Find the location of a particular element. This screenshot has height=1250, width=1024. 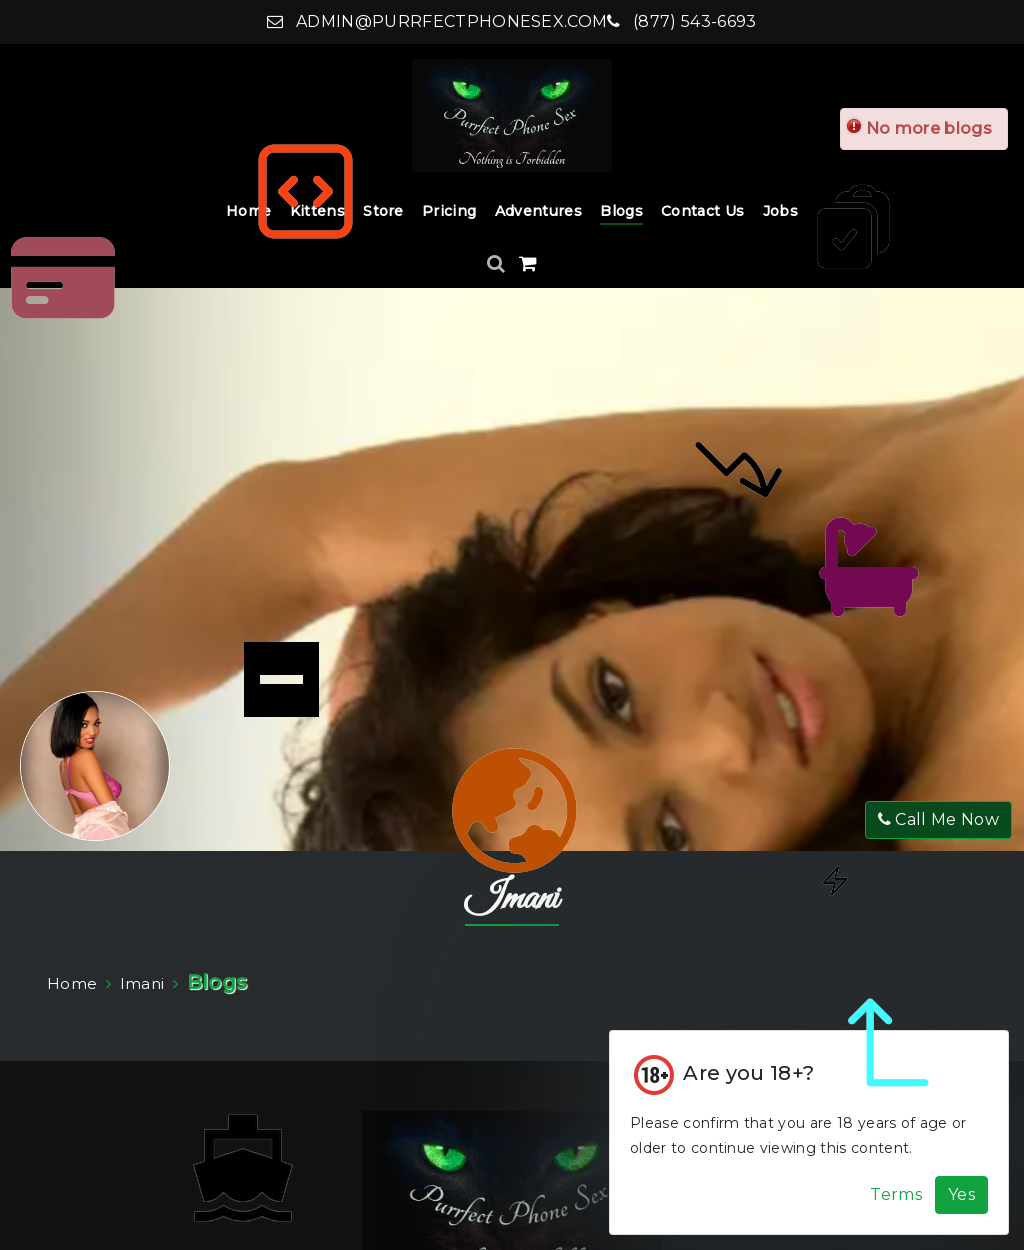

go back and up to previous level is located at coordinates (888, 1042).